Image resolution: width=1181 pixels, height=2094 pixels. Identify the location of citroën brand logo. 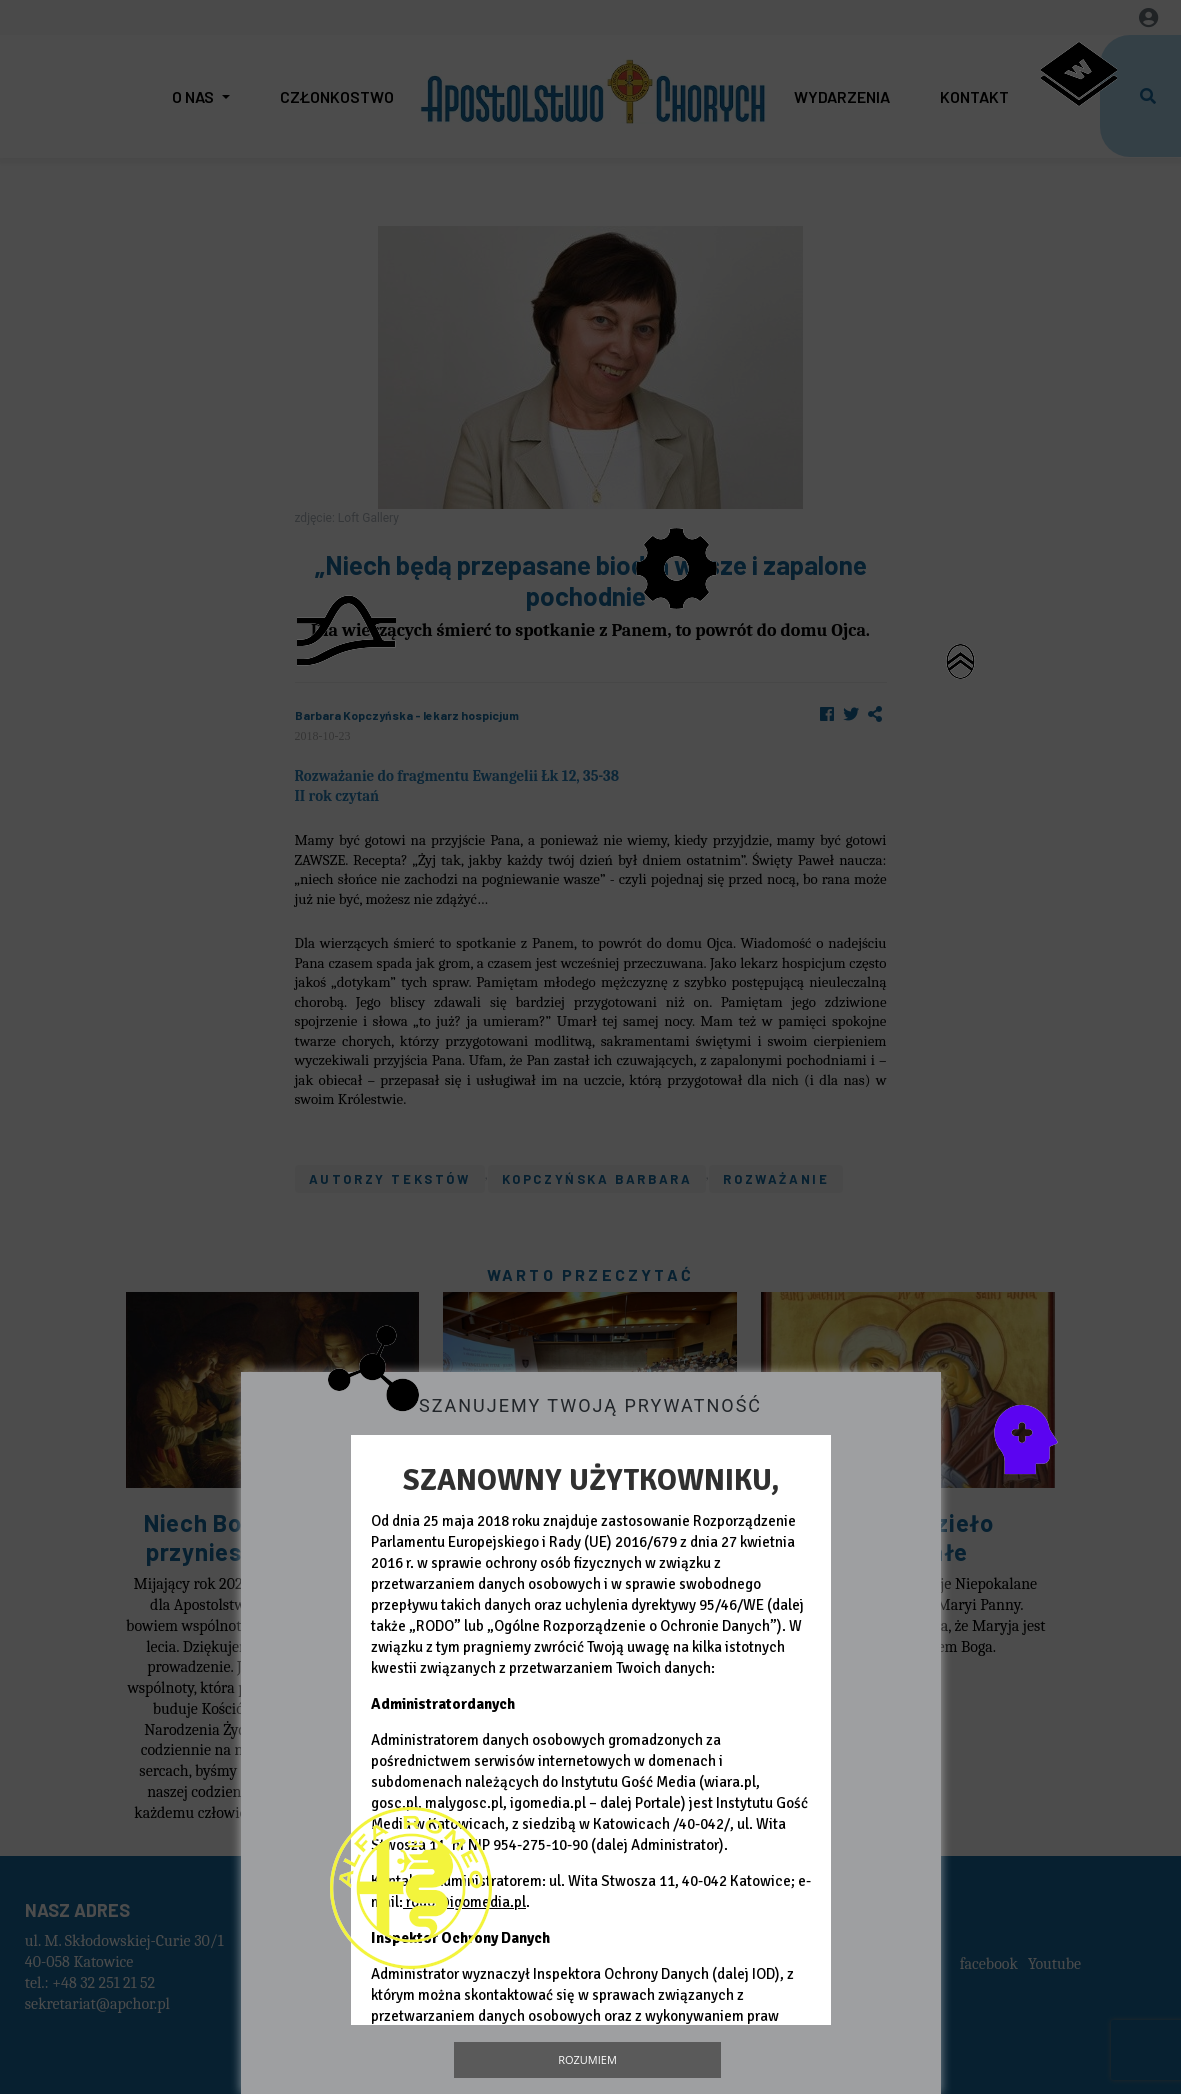
(960, 661).